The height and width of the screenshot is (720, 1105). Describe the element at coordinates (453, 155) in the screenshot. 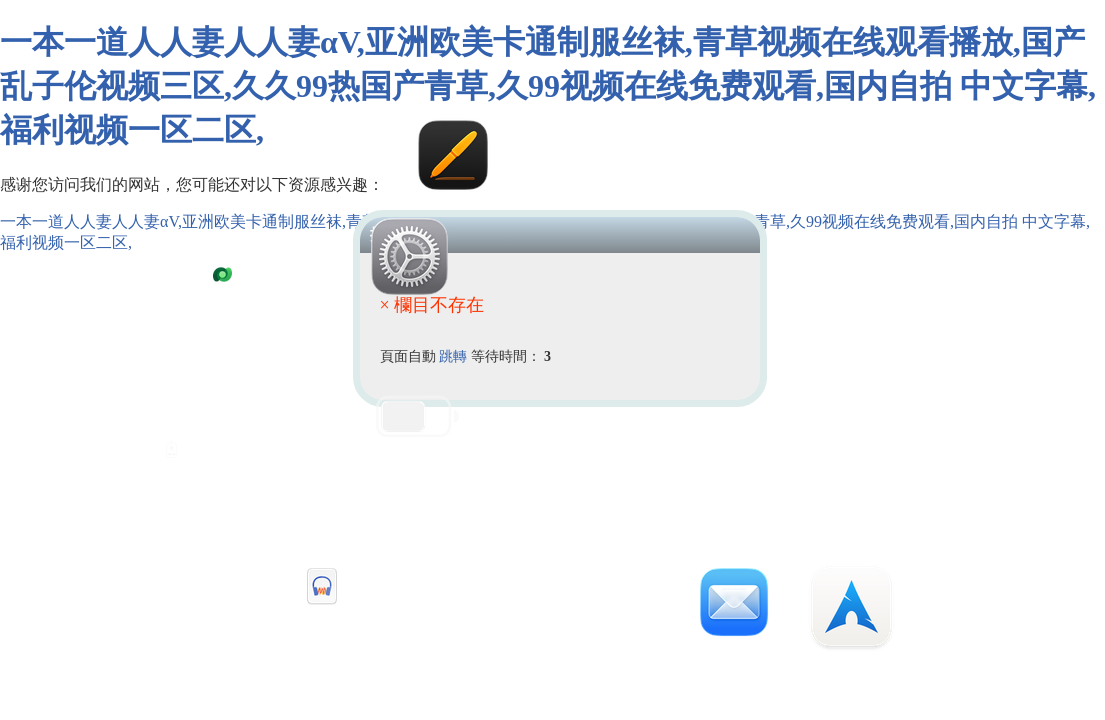

I see `open pages document editor` at that location.